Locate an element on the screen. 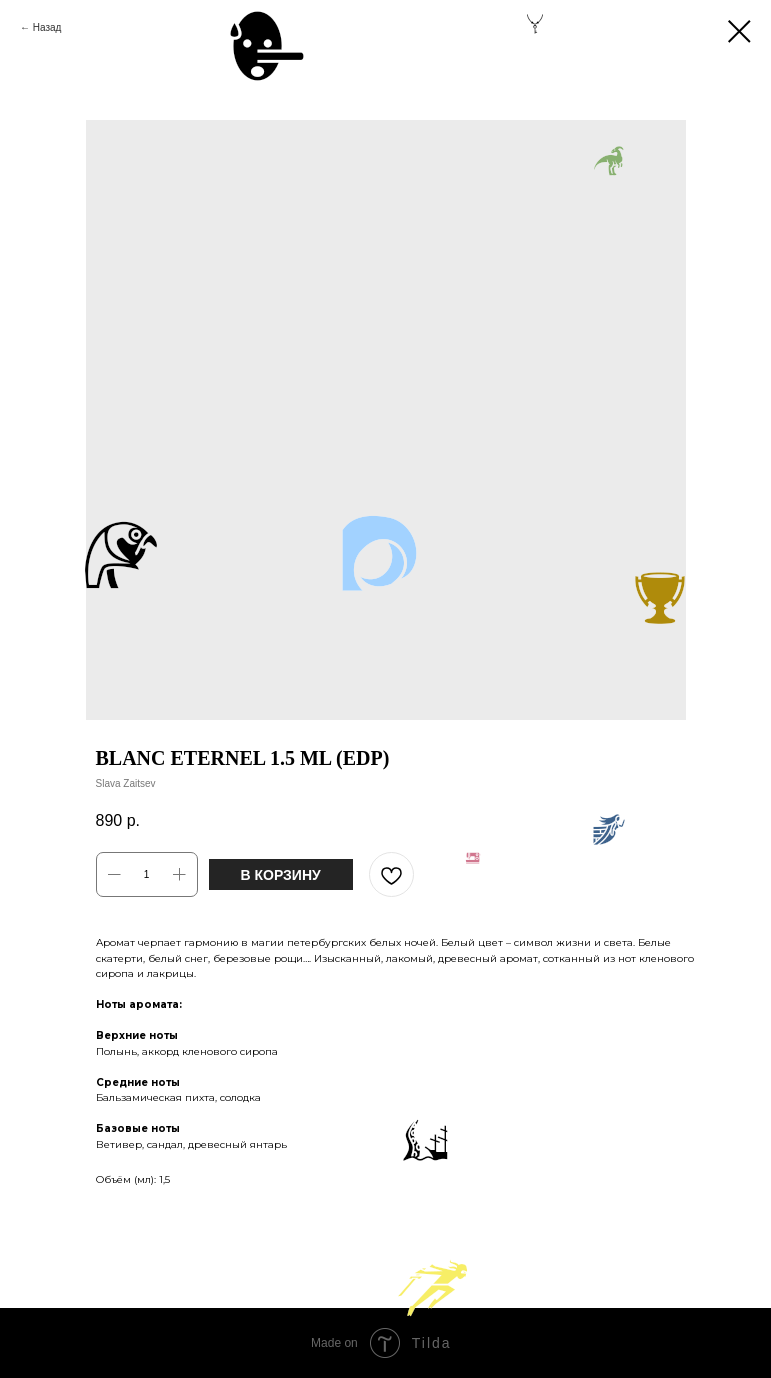 Image resolution: width=771 pixels, height=1378 pixels. indicates a player is bluffing or lying is located at coordinates (267, 46).